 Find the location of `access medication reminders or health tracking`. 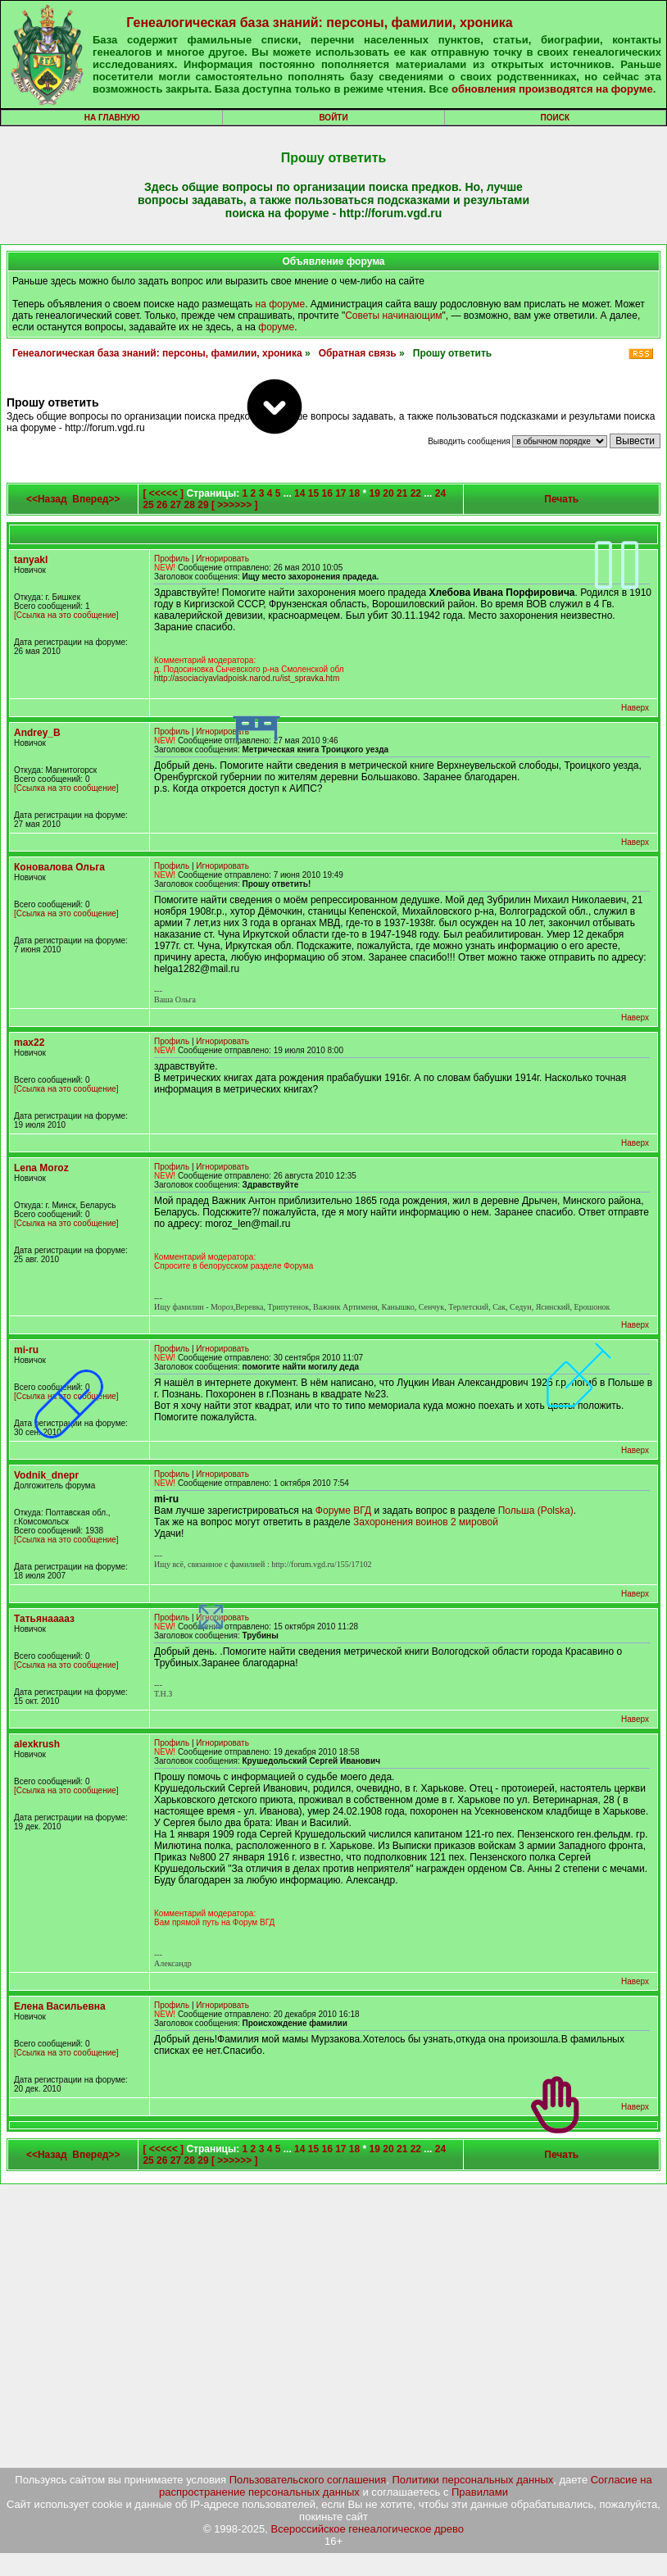

access medication reminders or health tracking is located at coordinates (69, 1404).